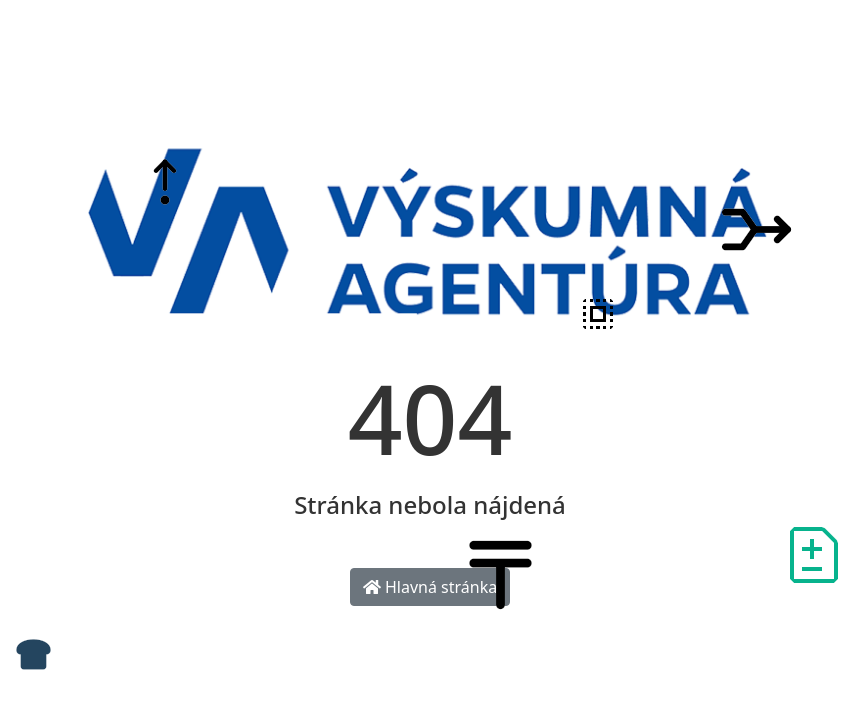 This screenshot has height=720, width=860. What do you see at coordinates (598, 314) in the screenshot?
I see `select all items in a list or grid` at bounding box center [598, 314].